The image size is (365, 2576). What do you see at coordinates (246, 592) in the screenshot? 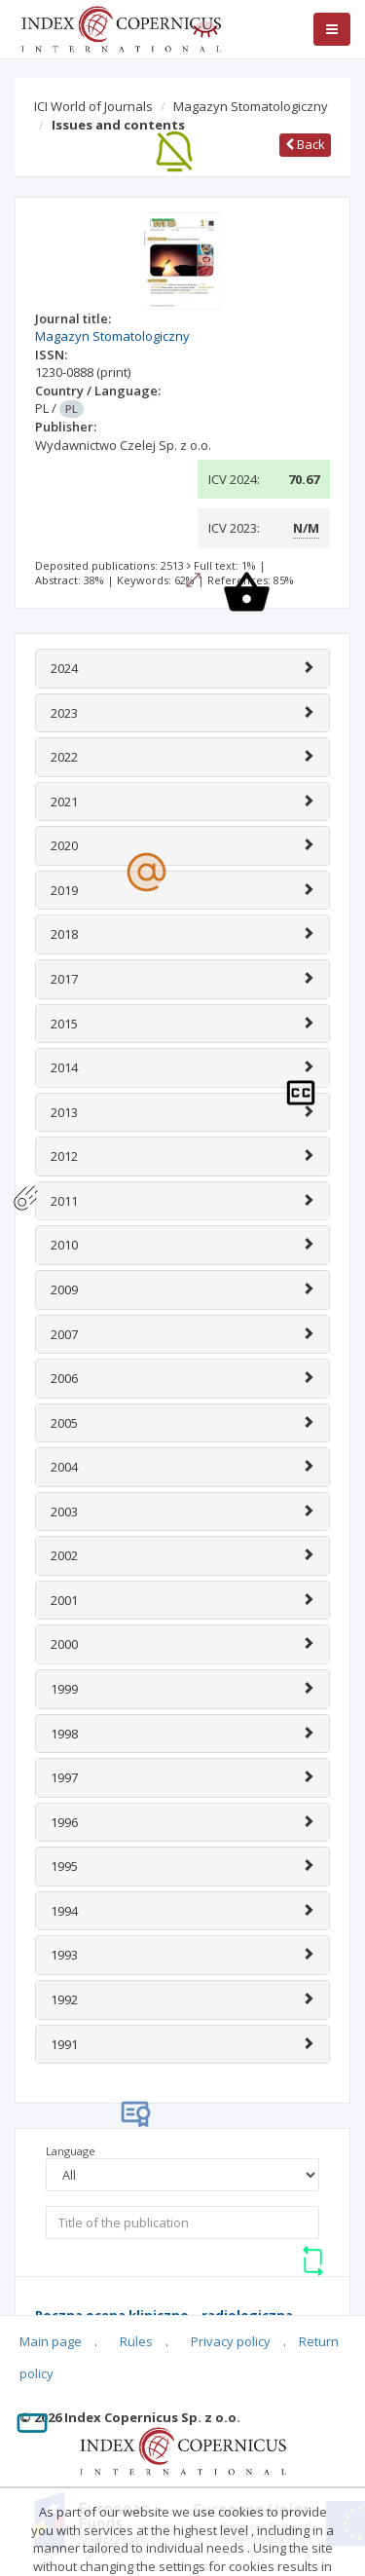
I see `view your shopping basket` at bounding box center [246, 592].